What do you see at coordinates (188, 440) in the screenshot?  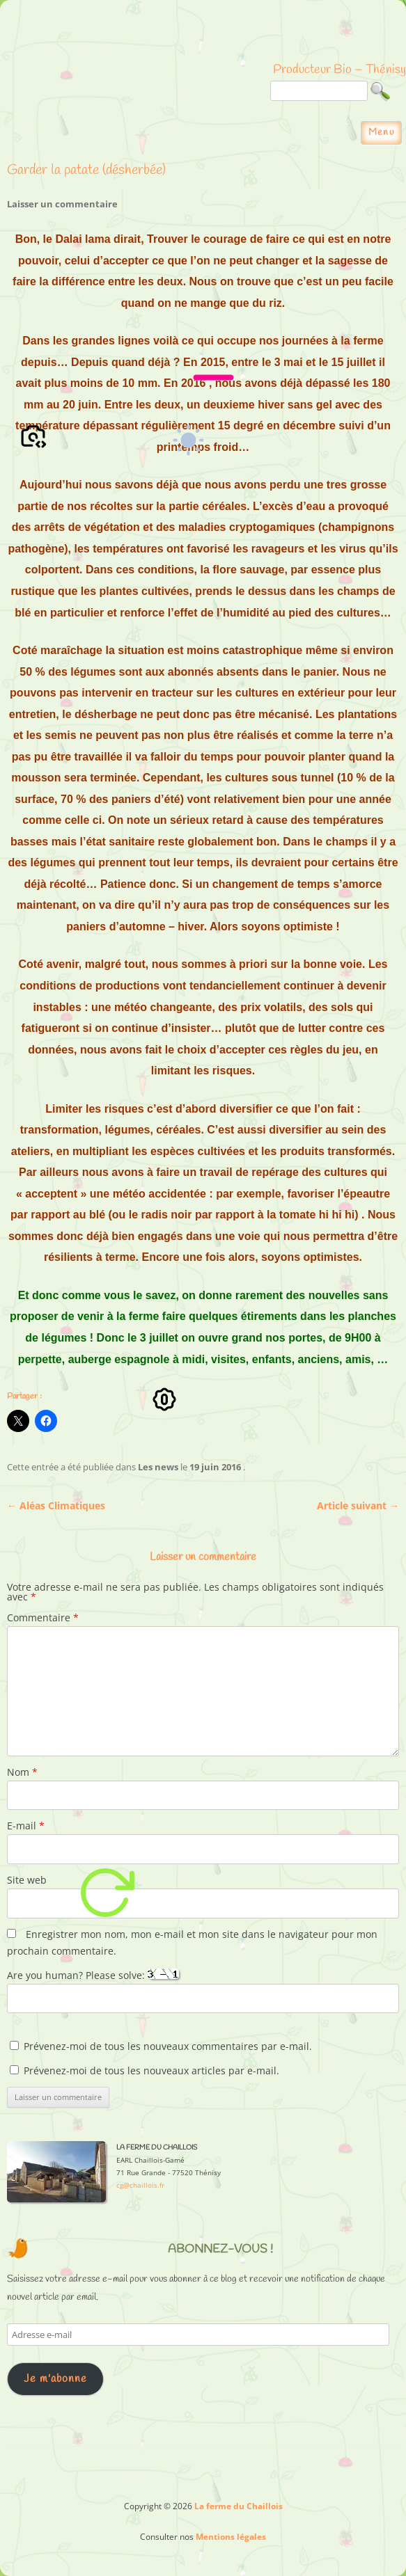 I see `switch to light mode` at bounding box center [188, 440].